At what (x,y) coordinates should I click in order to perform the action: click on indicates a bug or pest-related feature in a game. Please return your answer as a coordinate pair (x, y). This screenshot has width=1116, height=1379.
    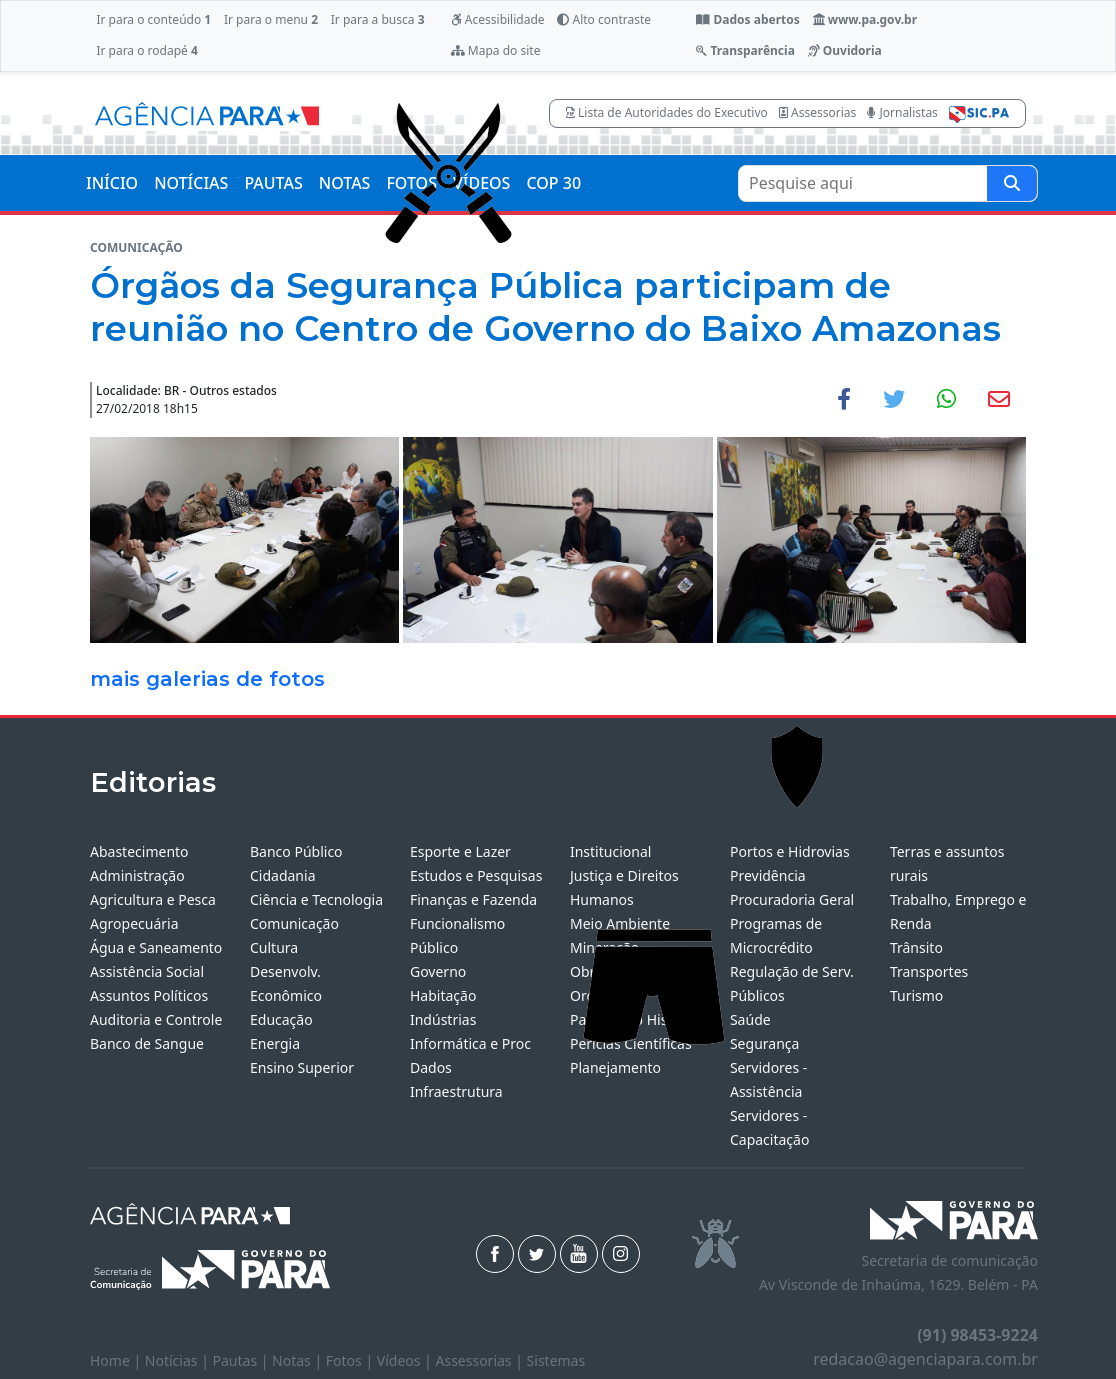
    Looking at the image, I should click on (715, 1243).